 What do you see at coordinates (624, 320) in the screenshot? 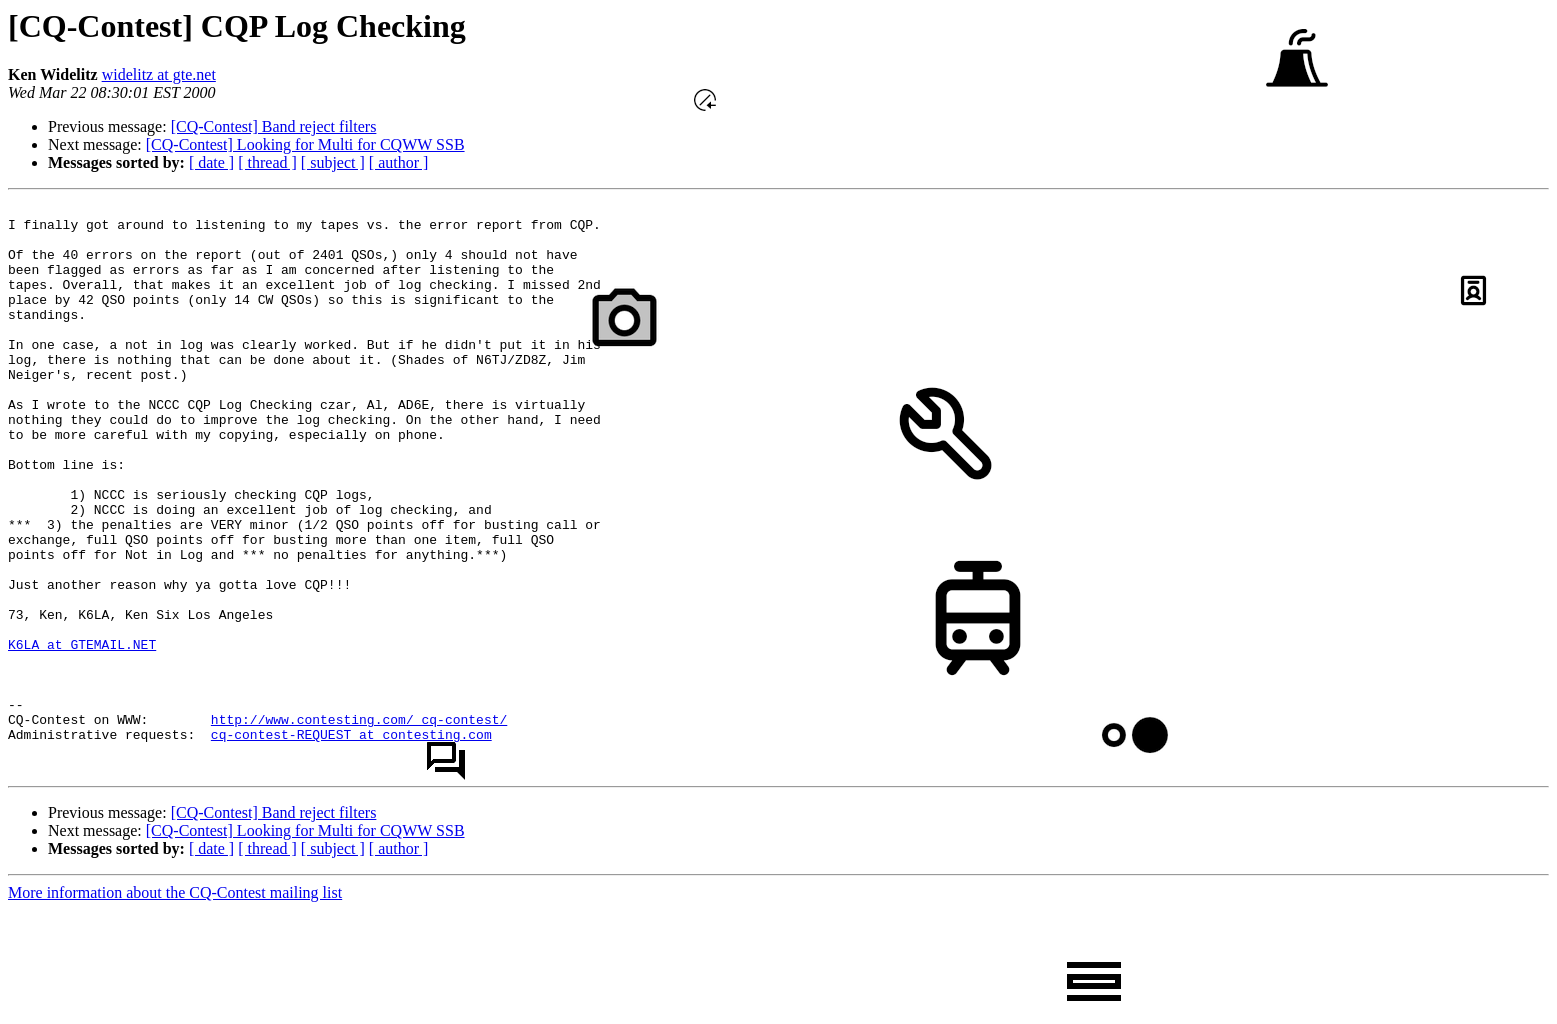
I see `take a photo` at bounding box center [624, 320].